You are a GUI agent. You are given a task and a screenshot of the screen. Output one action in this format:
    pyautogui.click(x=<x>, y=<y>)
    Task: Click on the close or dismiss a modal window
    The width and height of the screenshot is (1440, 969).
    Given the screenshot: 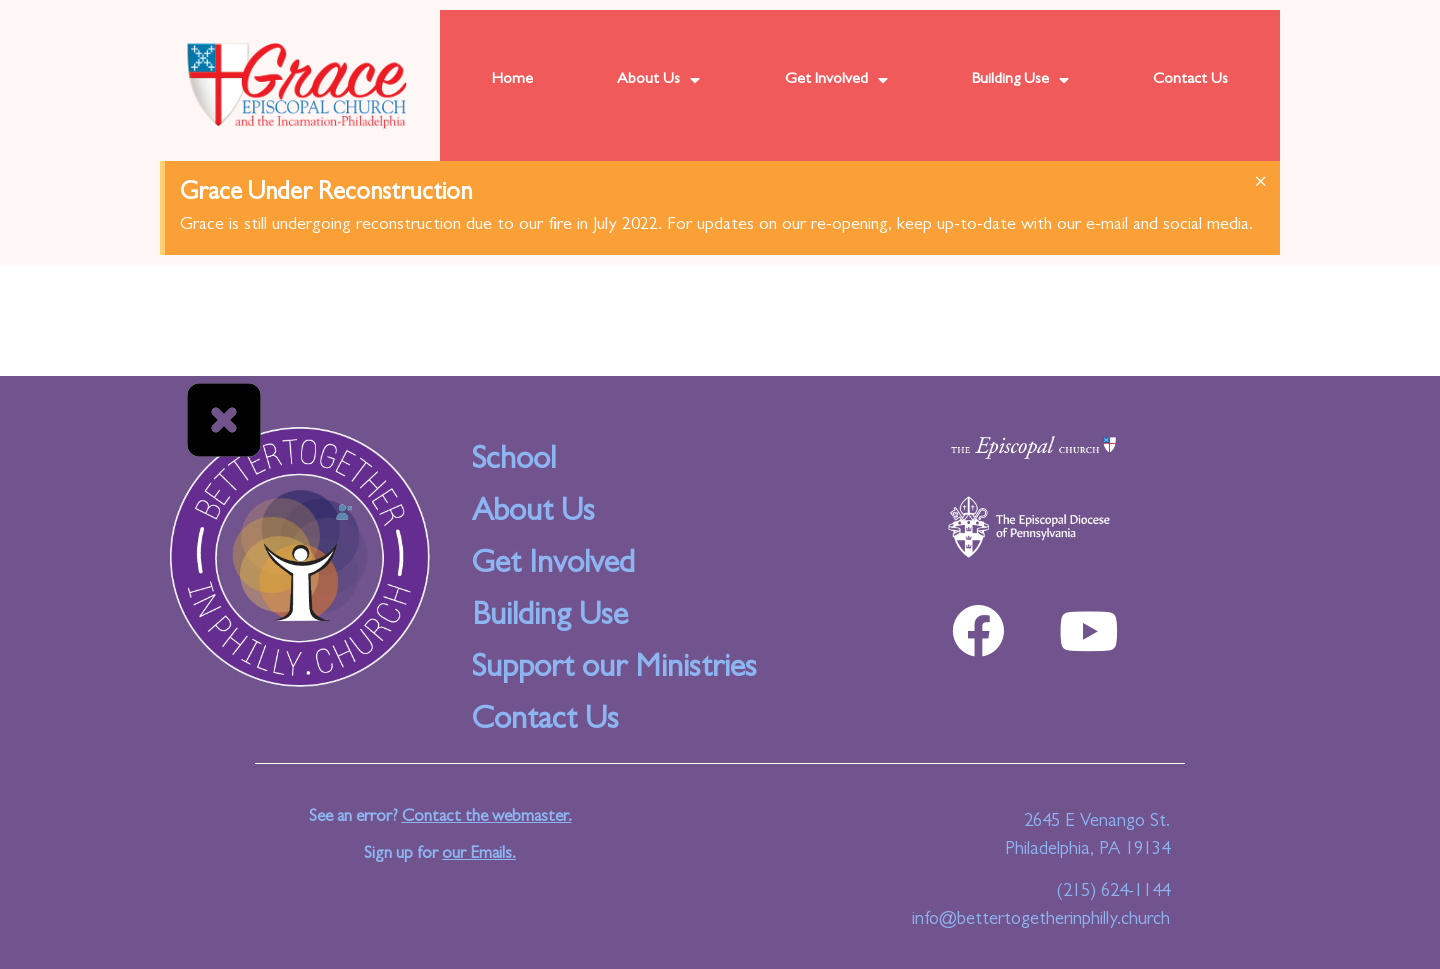 What is the action you would take?
    pyautogui.click(x=224, y=420)
    